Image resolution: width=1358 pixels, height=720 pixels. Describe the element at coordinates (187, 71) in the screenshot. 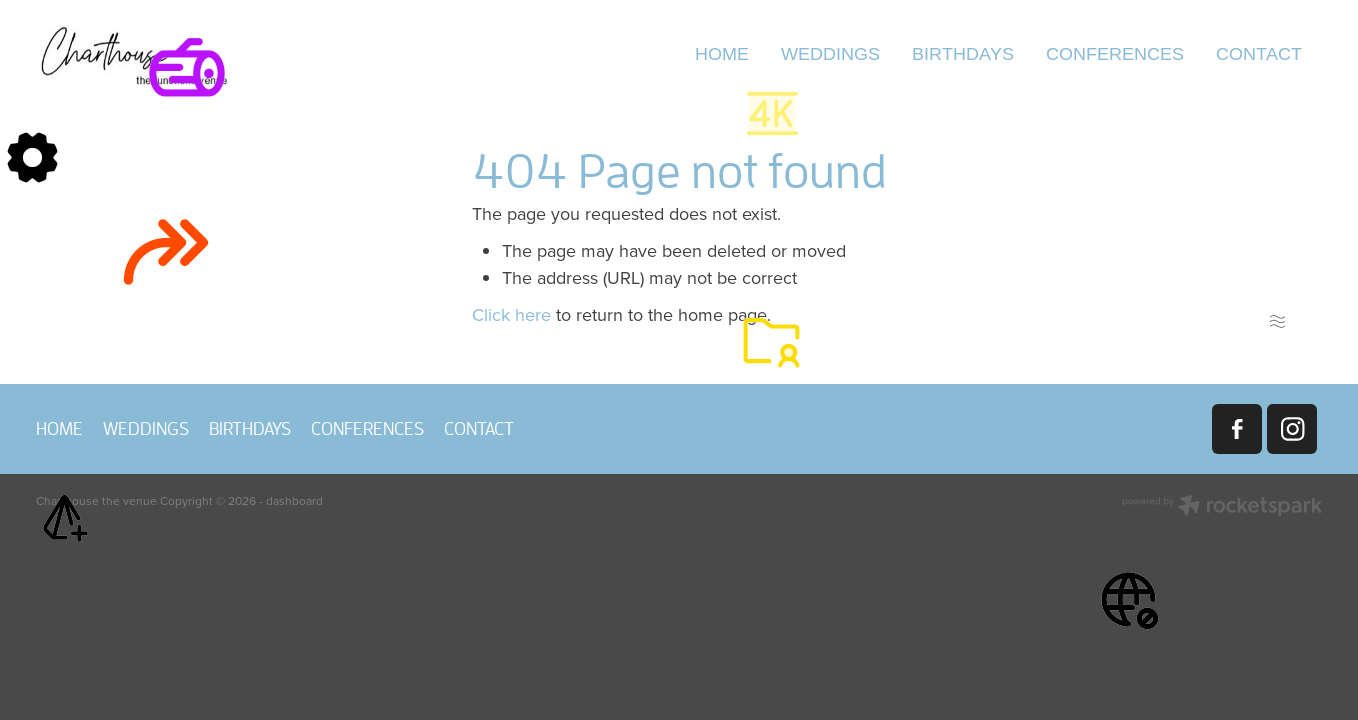

I see `view activity log or history` at that location.